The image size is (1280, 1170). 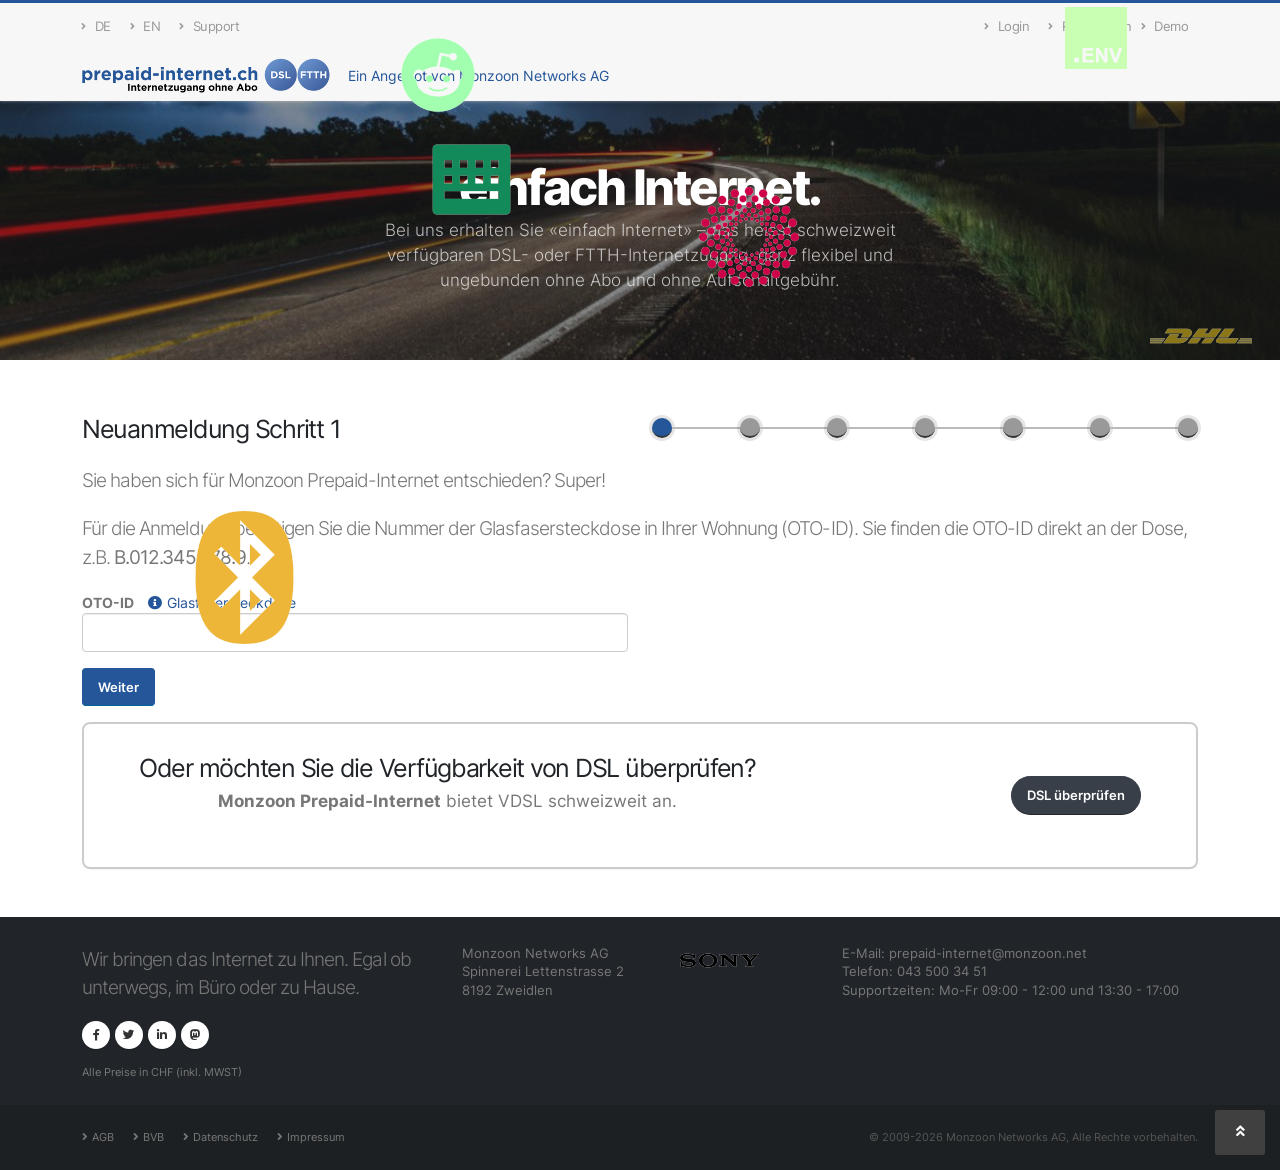 What do you see at coordinates (438, 75) in the screenshot?
I see `open the Reddit app` at bounding box center [438, 75].